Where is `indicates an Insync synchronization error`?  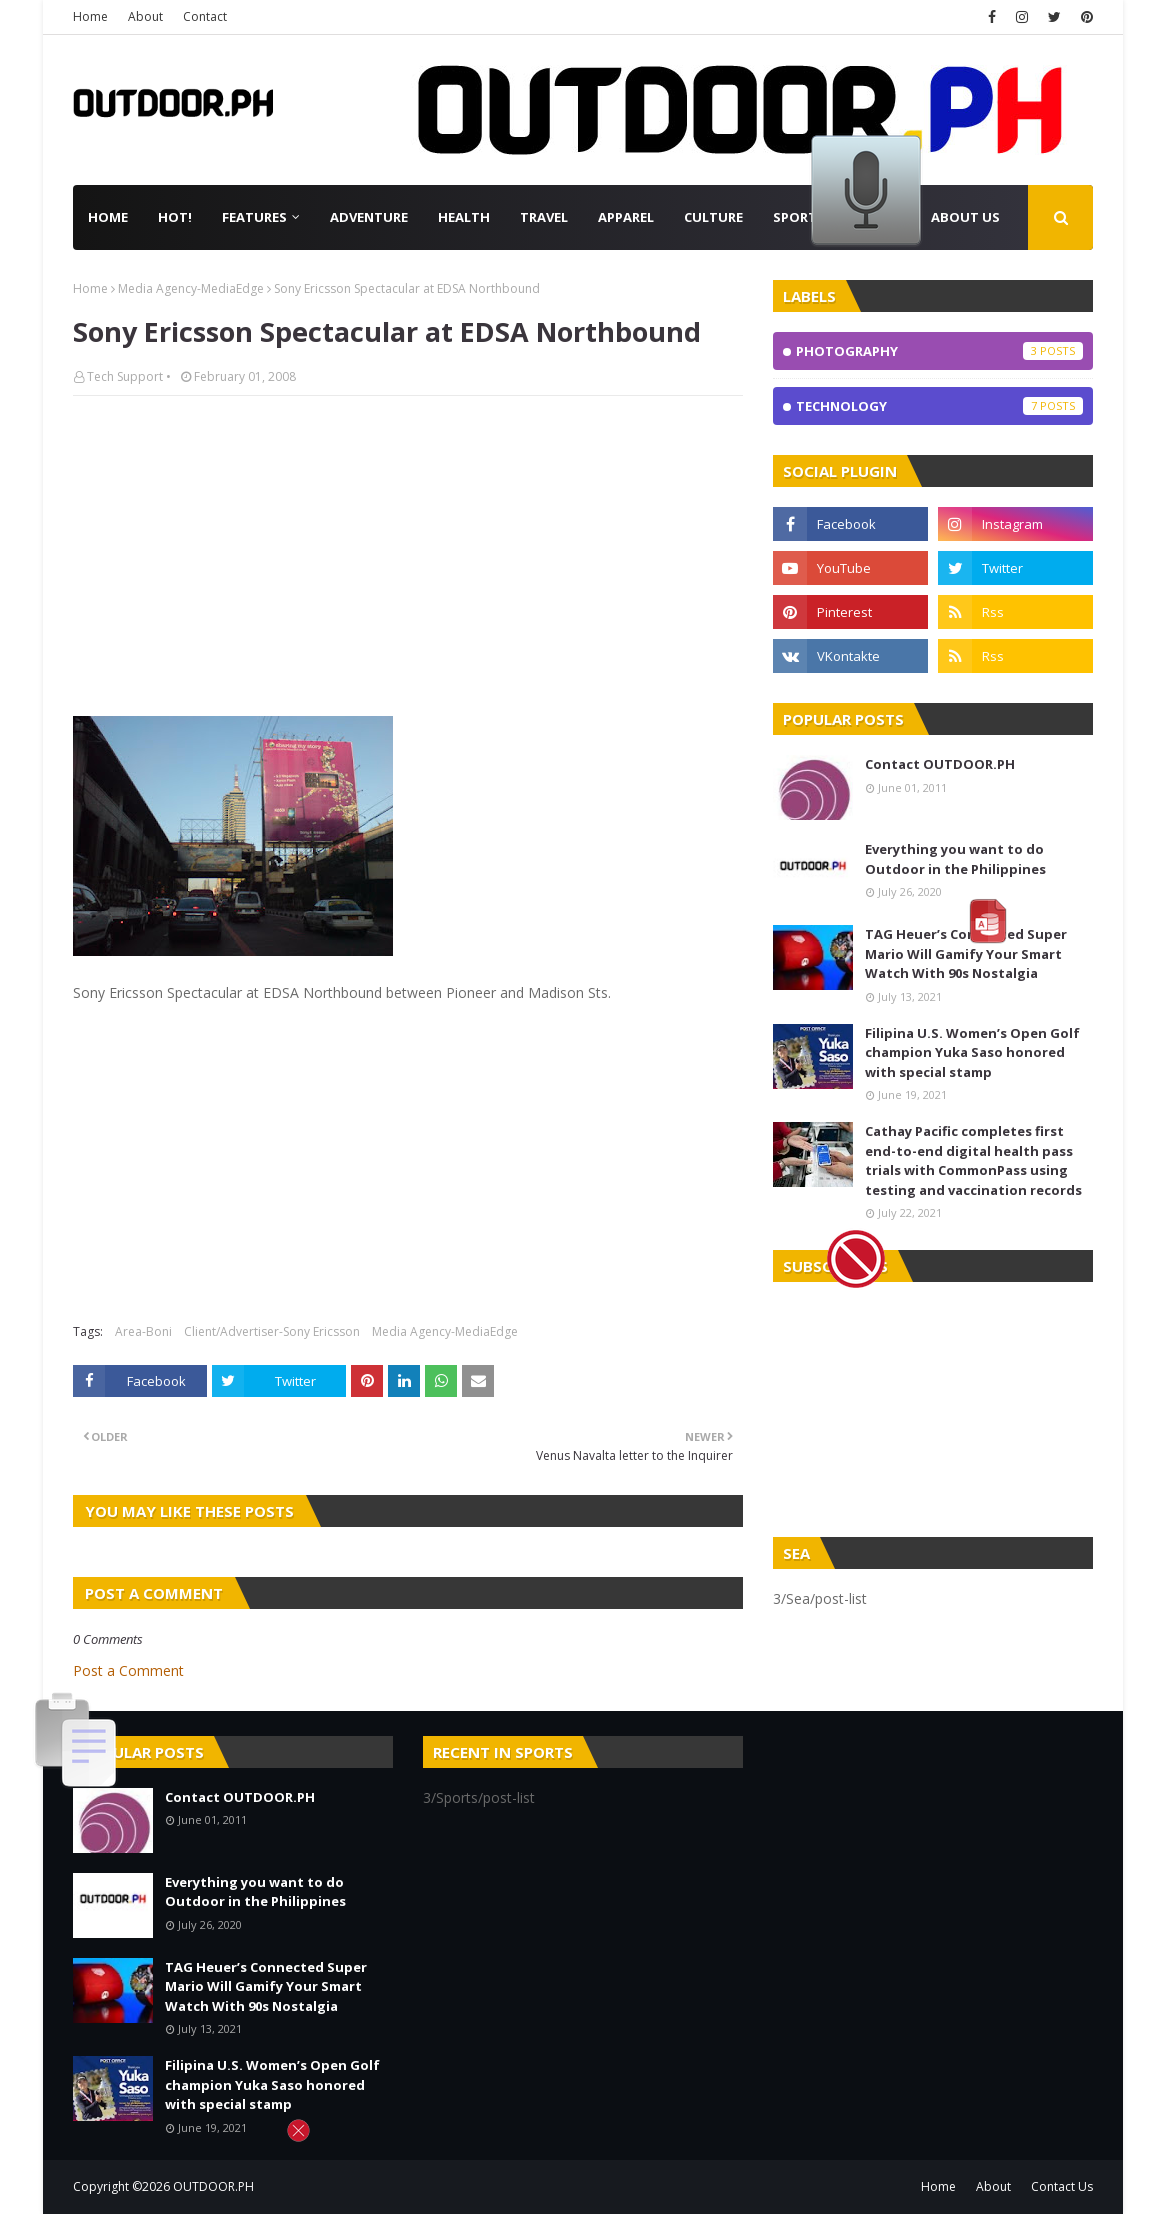
indicates an Insync synchronization error is located at coordinates (298, 2130).